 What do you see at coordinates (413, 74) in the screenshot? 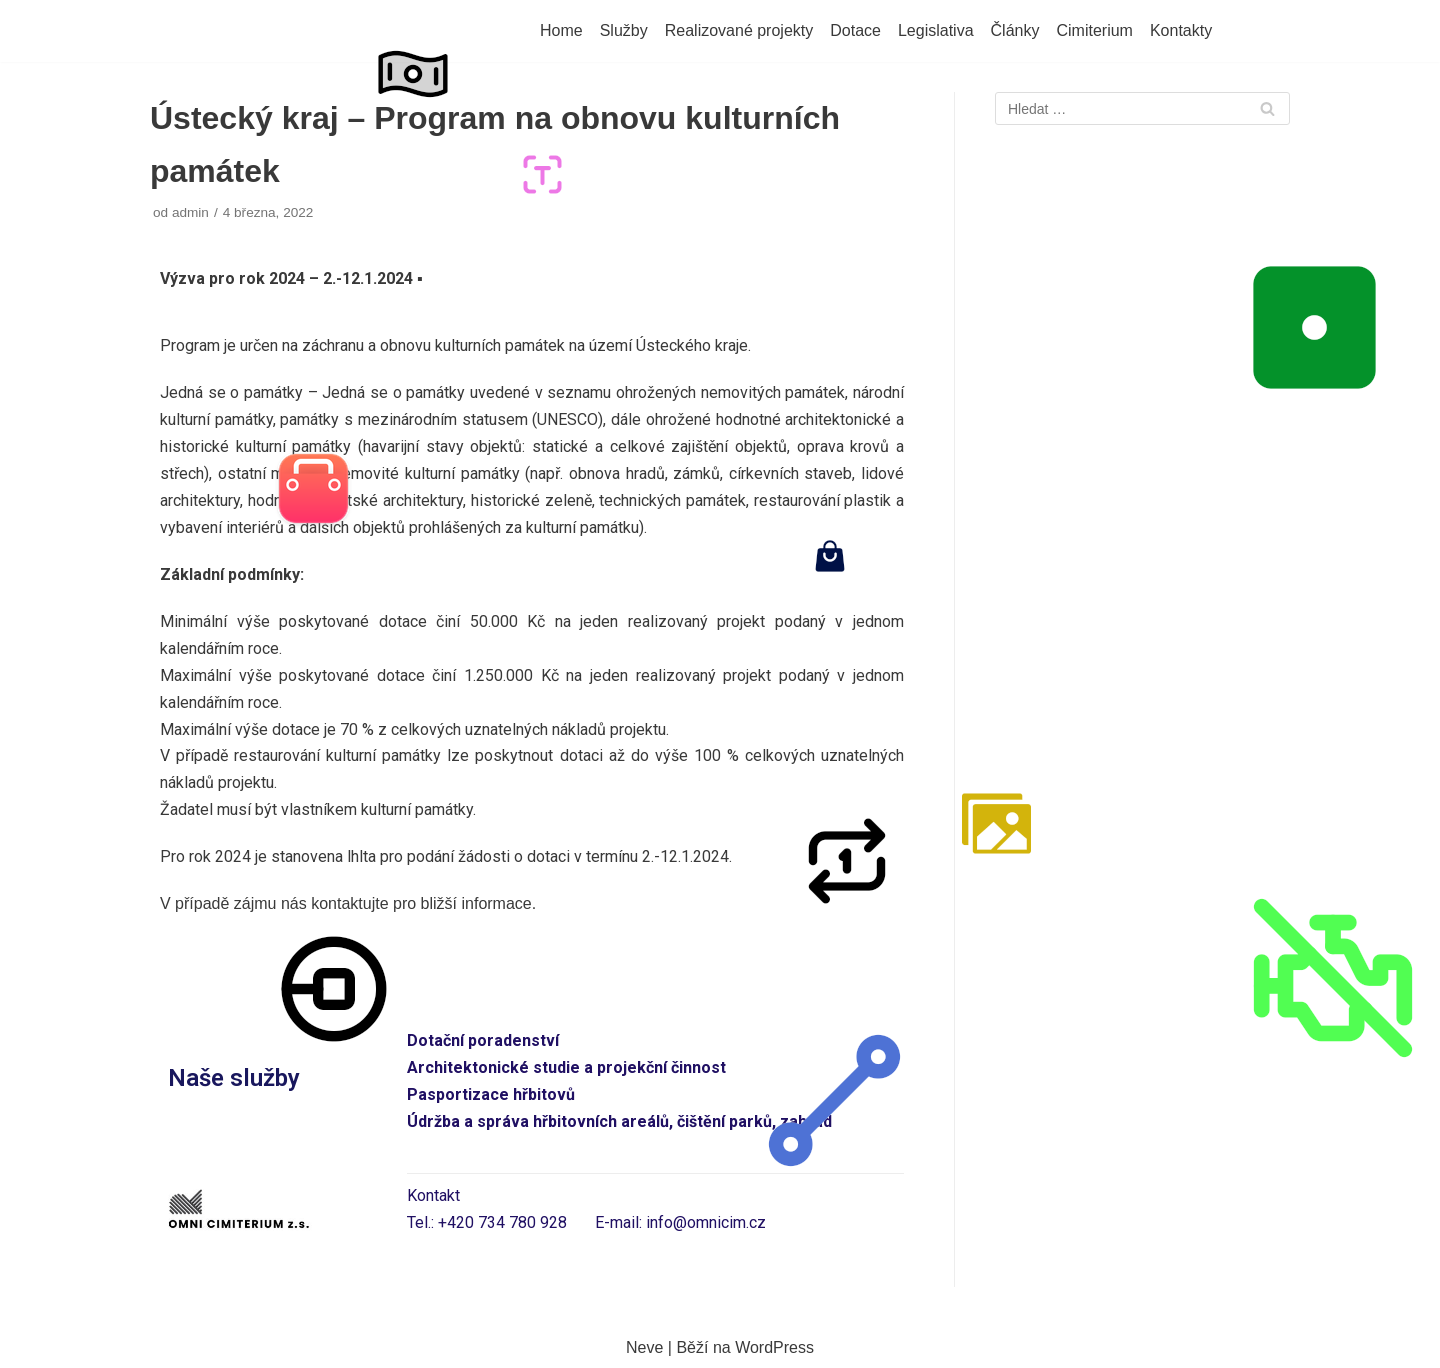
I see `view payment or transaction details` at bounding box center [413, 74].